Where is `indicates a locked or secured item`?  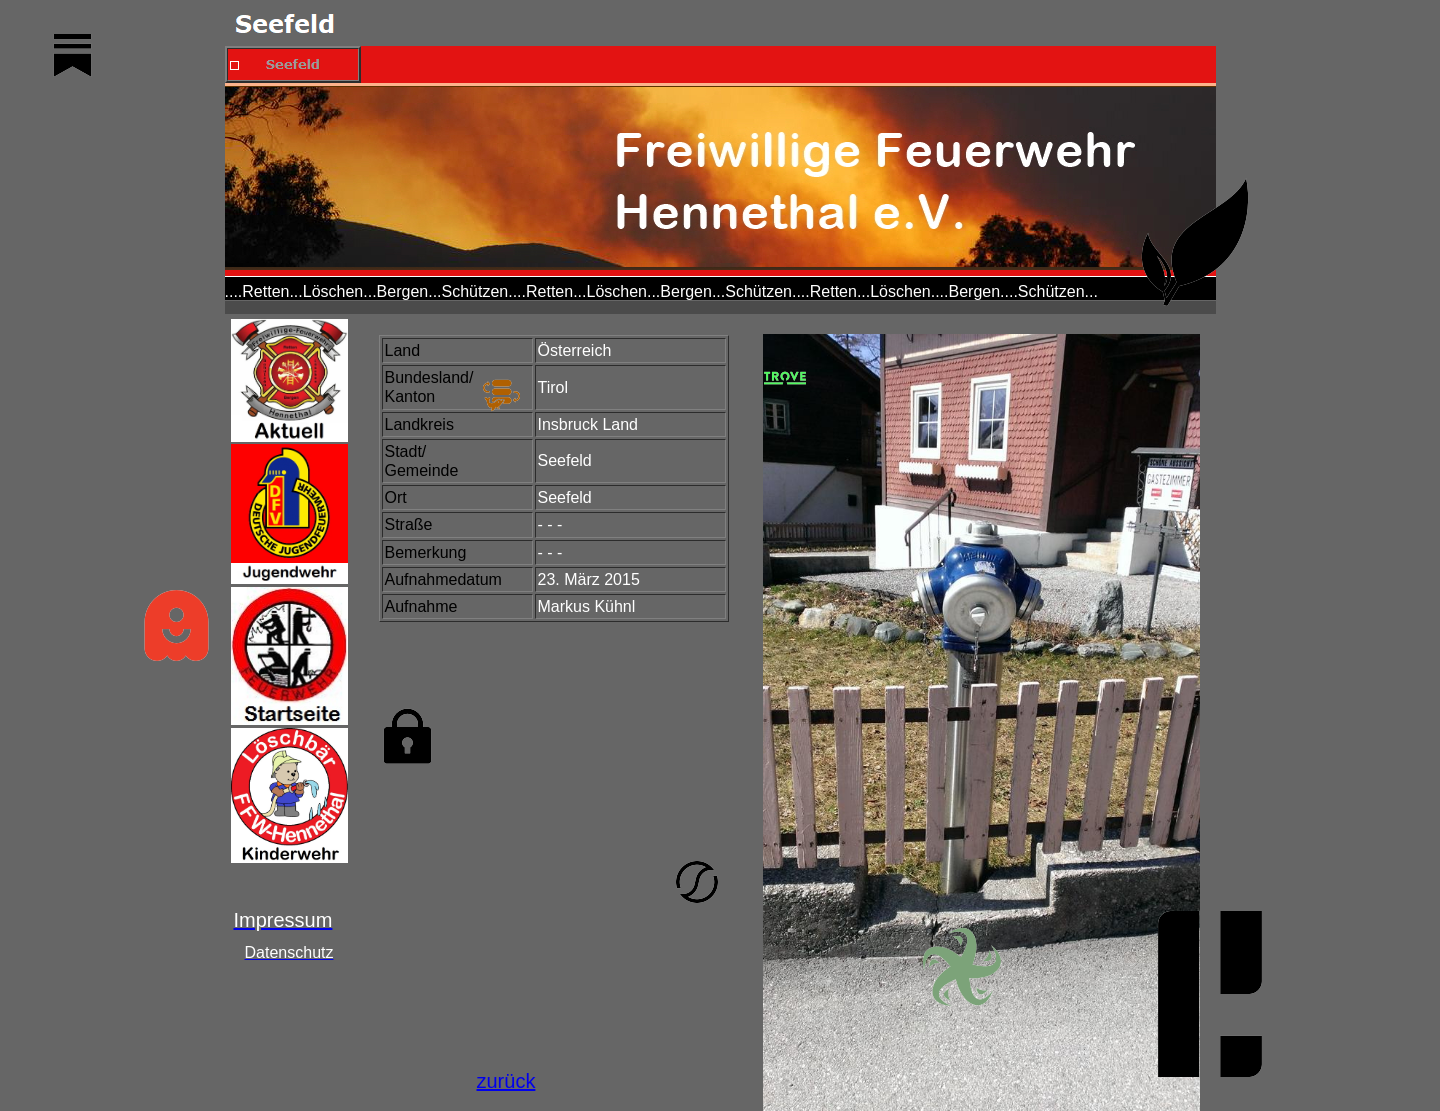
indicates a locked or secured item is located at coordinates (407, 737).